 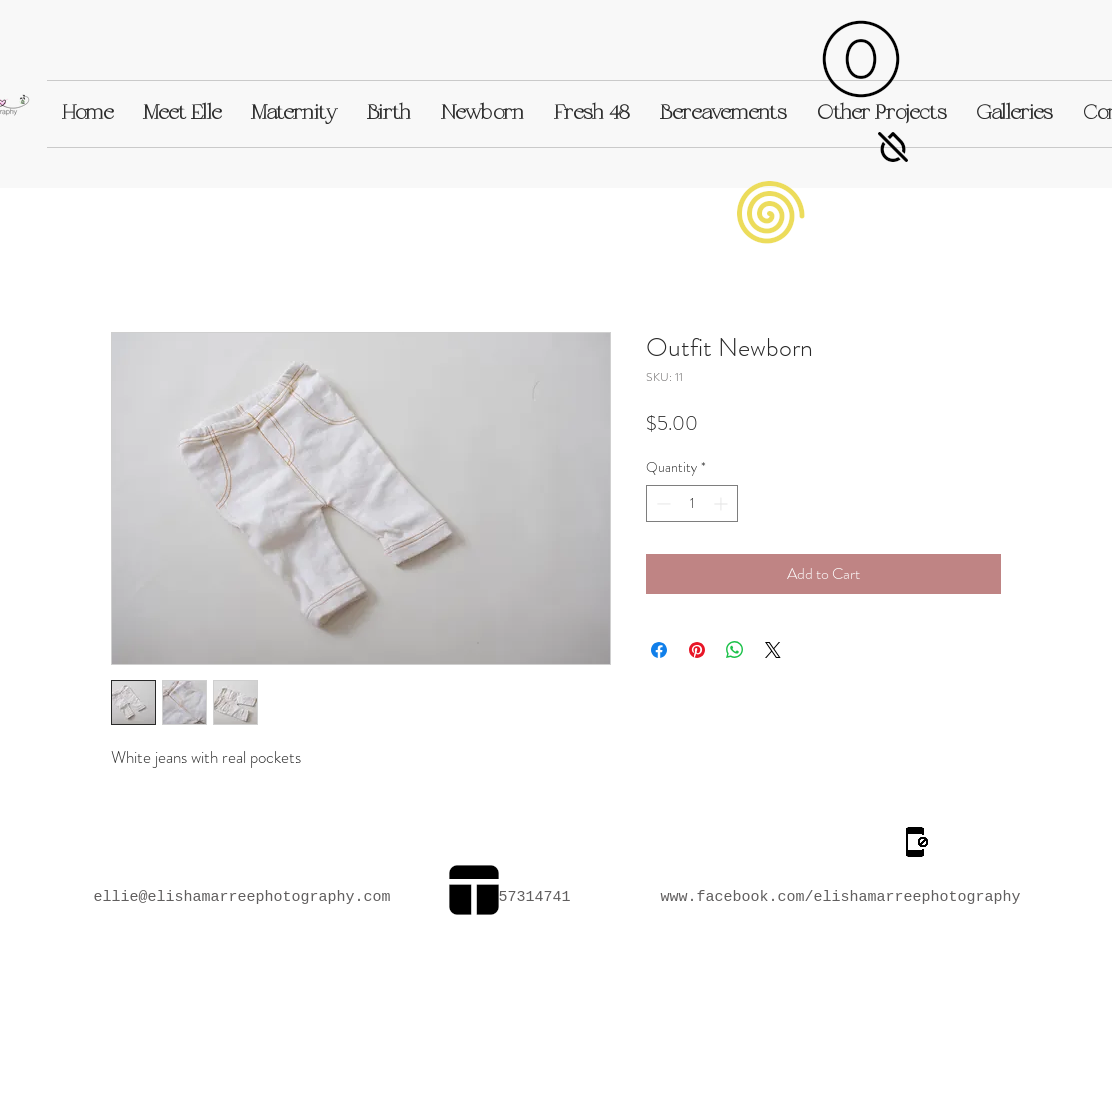 What do you see at coordinates (767, 211) in the screenshot?
I see `indicates loading or processing in progress` at bounding box center [767, 211].